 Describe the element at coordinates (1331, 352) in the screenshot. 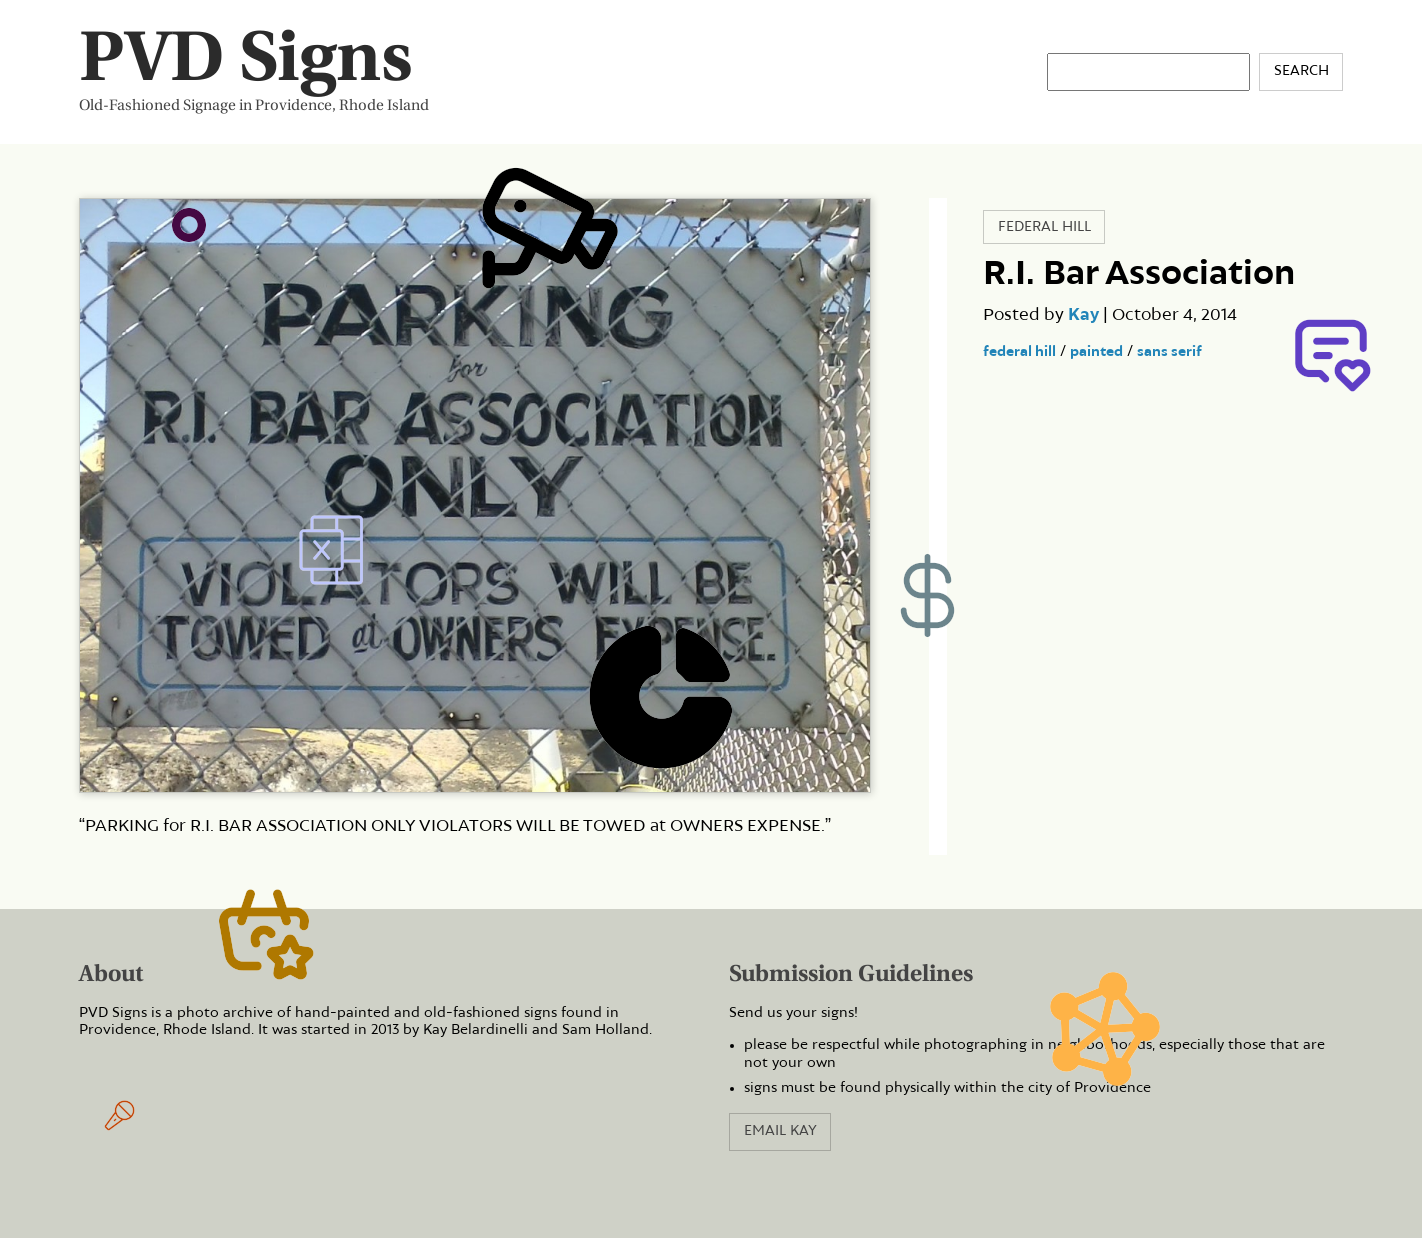

I see `view liked or favorited messages` at that location.